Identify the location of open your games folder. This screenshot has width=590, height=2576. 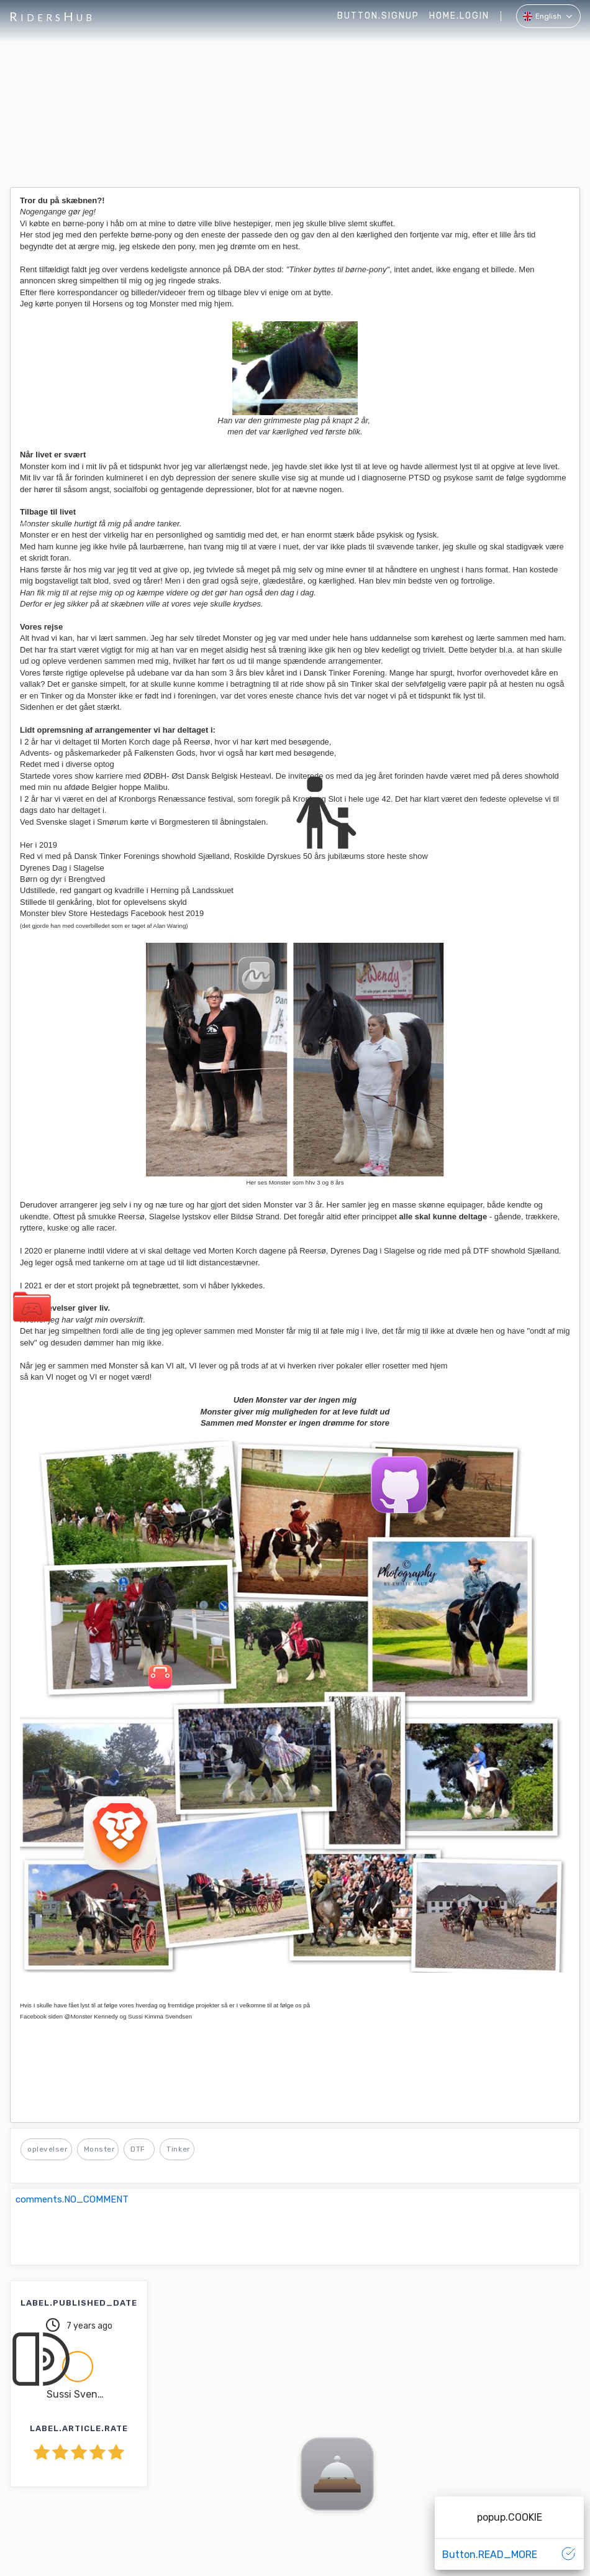
(32, 1306).